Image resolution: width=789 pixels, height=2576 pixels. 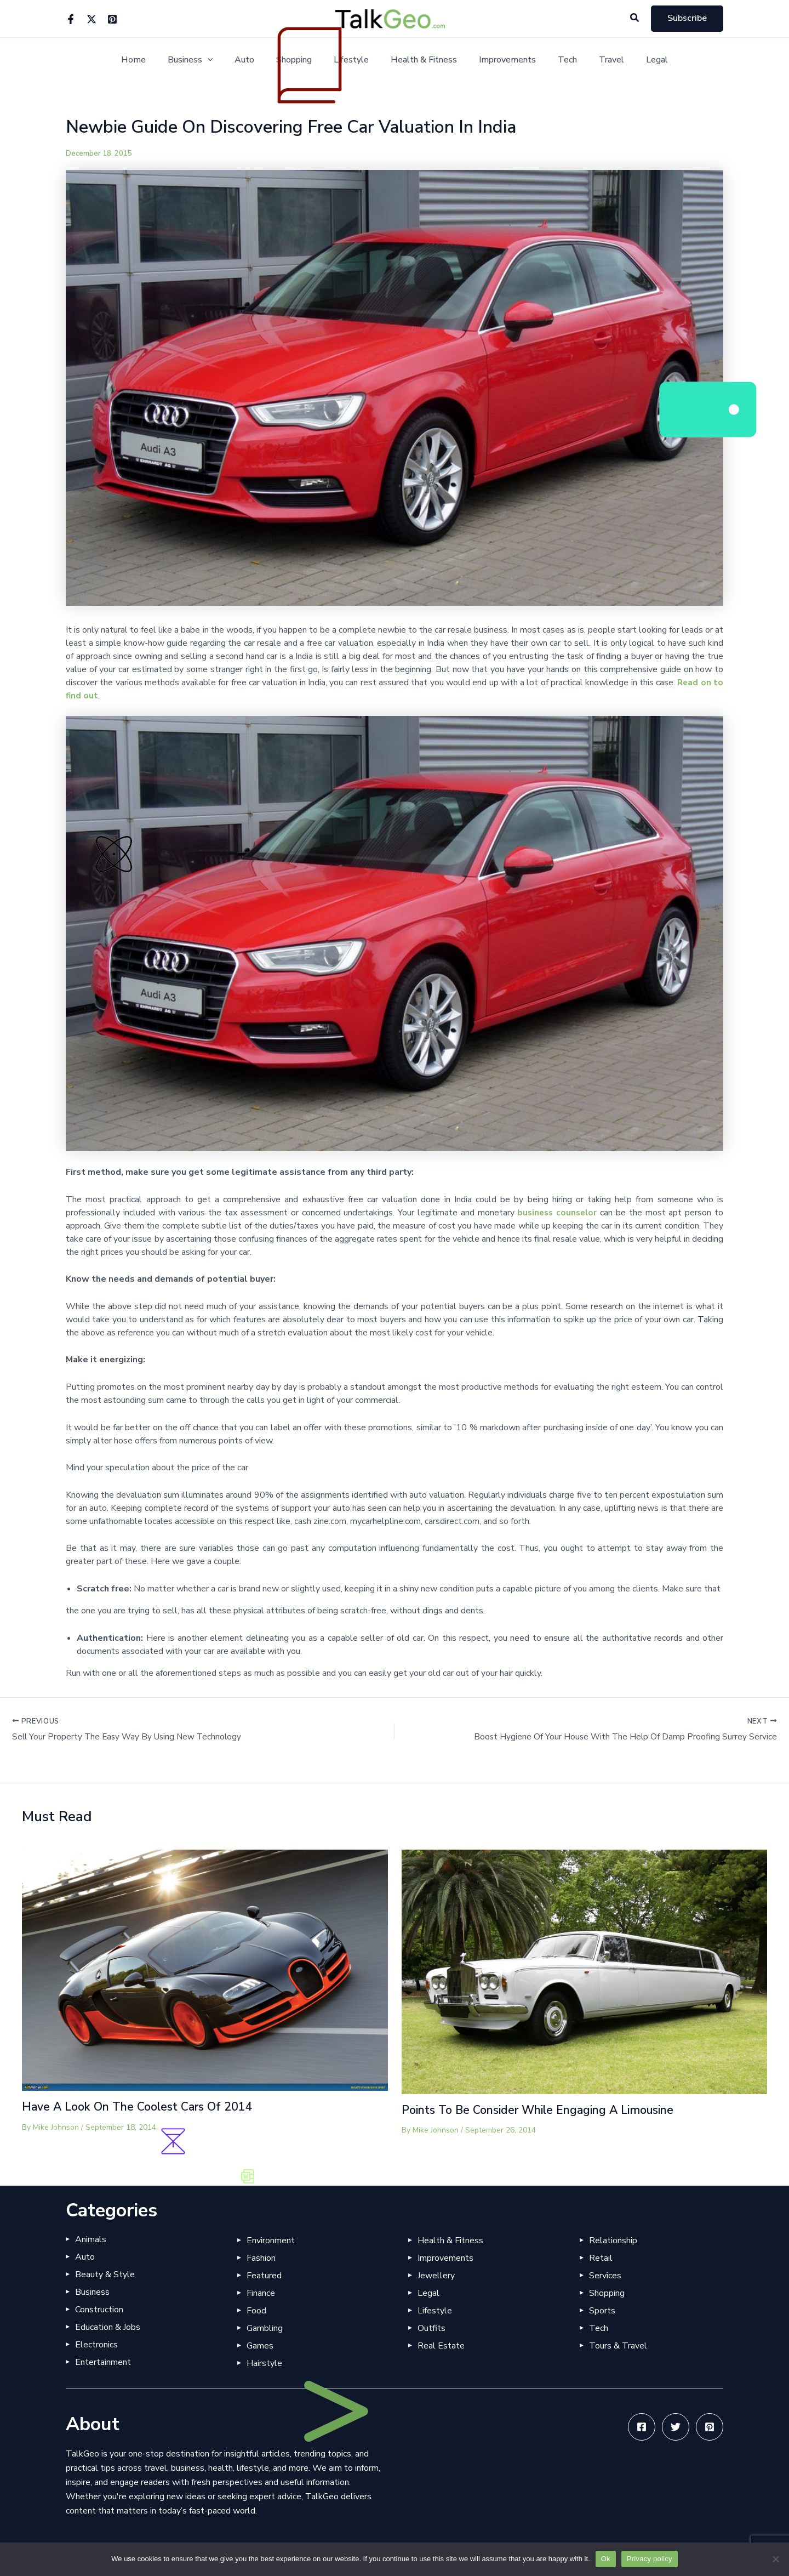 What do you see at coordinates (310, 65) in the screenshot?
I see `open a book or reading view` at bounding box center [310, 65].